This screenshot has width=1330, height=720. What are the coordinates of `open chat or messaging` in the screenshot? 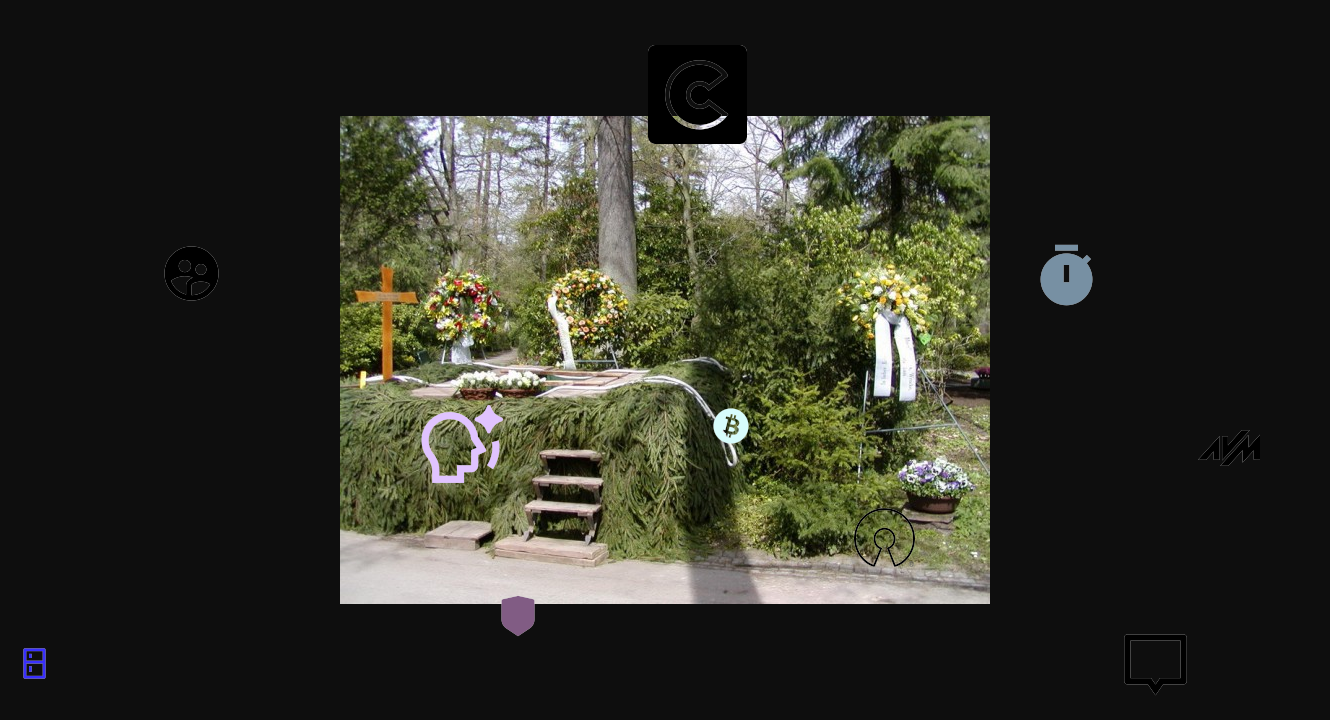 It's located at (1155, 662).